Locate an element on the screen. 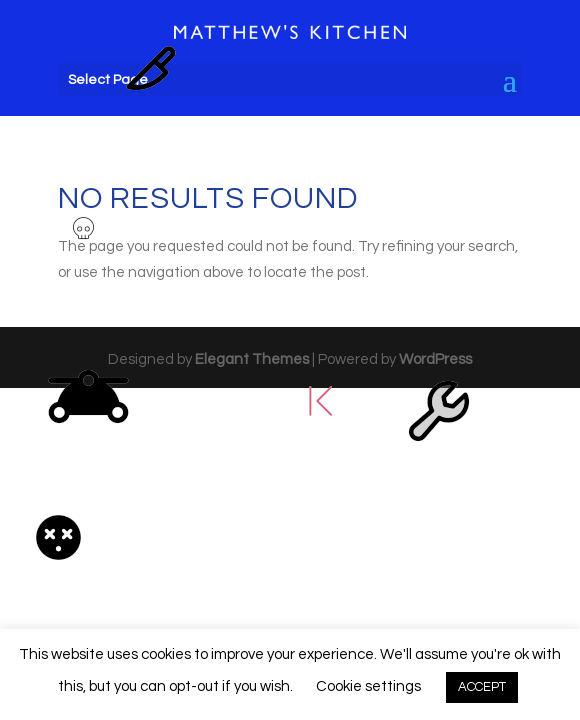 The height and width of the screenshot is (720, 580). indicates dangerous or hazardous content is located at coordinates (83, 228).